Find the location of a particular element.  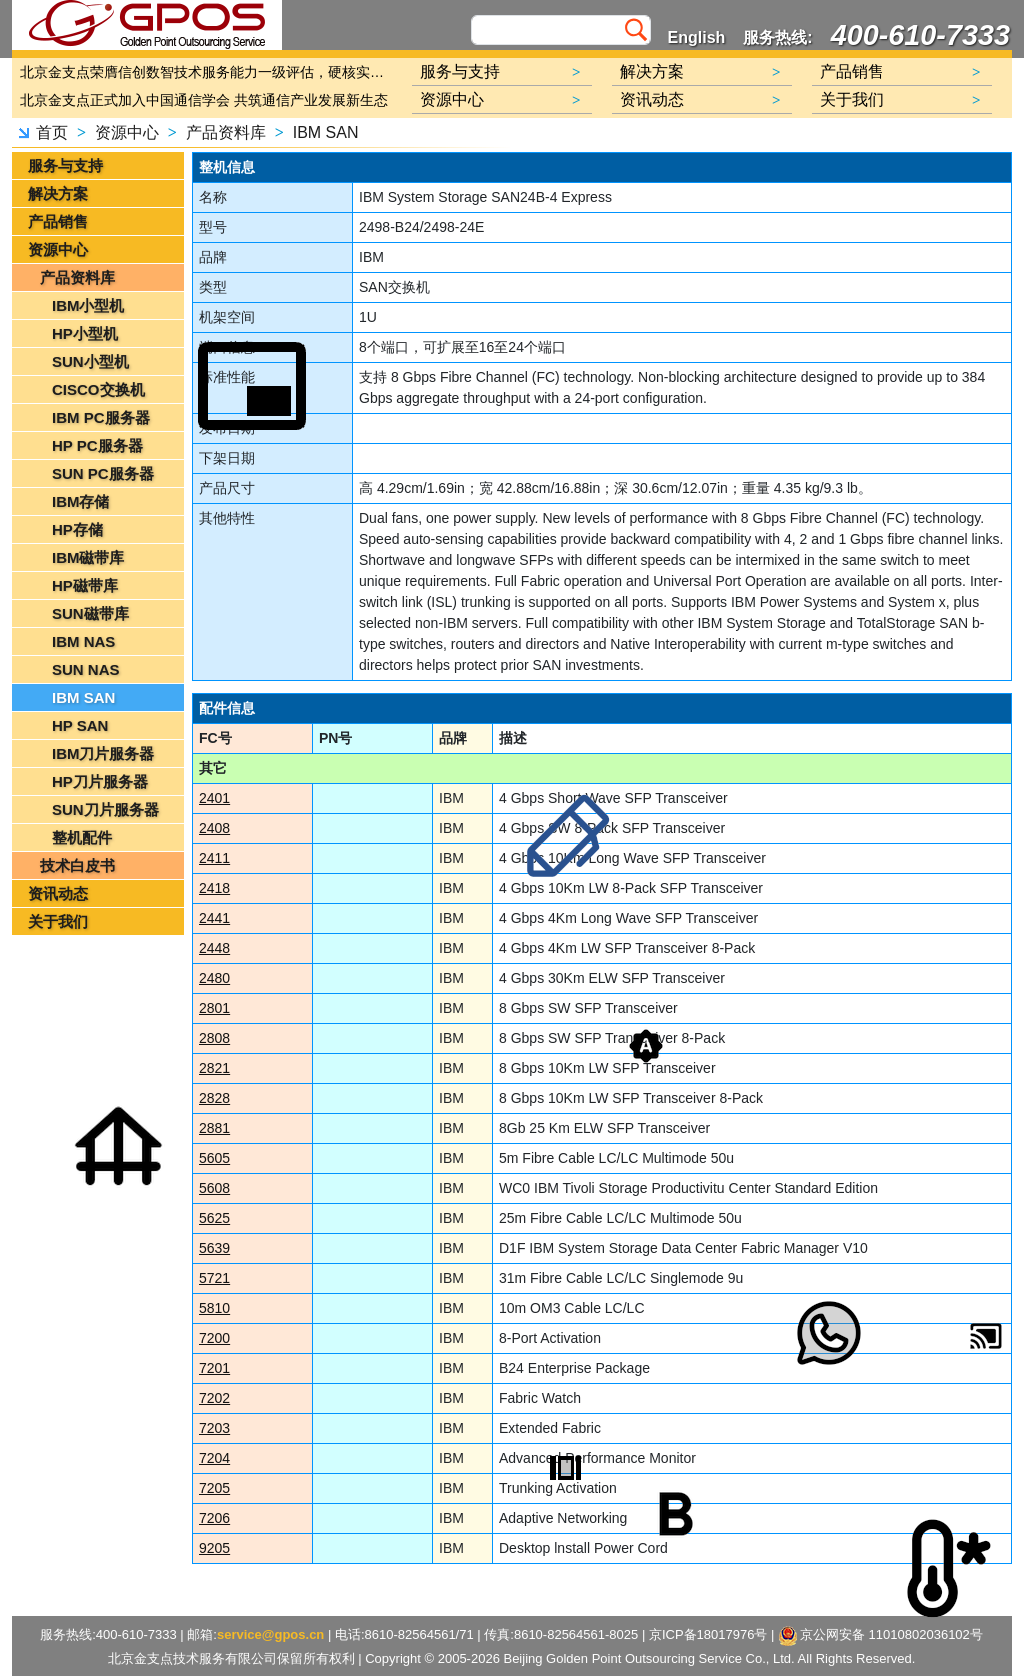

switch to array or column view layout is located at coordinates (565, 1469).